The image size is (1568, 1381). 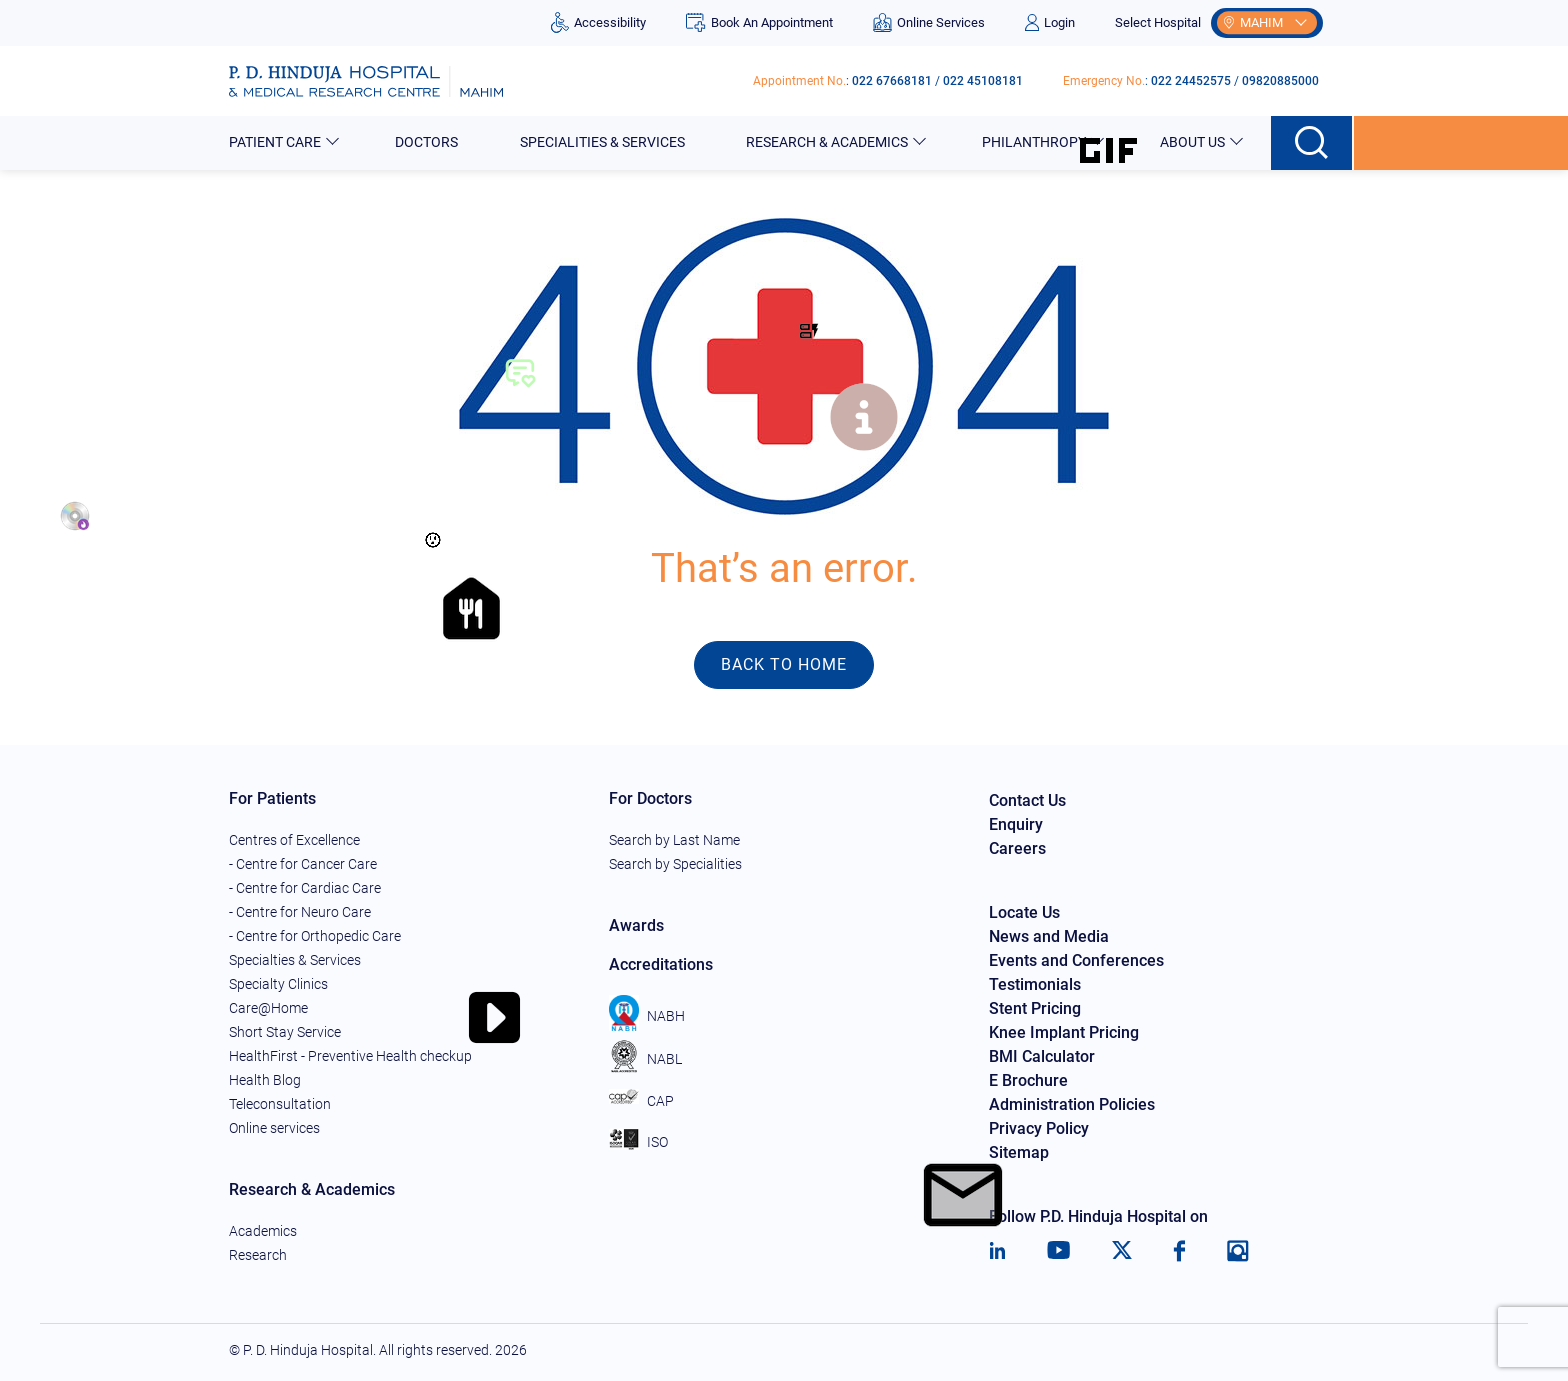 What do you see at coordinates (963, 1195) in the screenshot?
I see `open your email inbox` at bounding box center [963, 1195].